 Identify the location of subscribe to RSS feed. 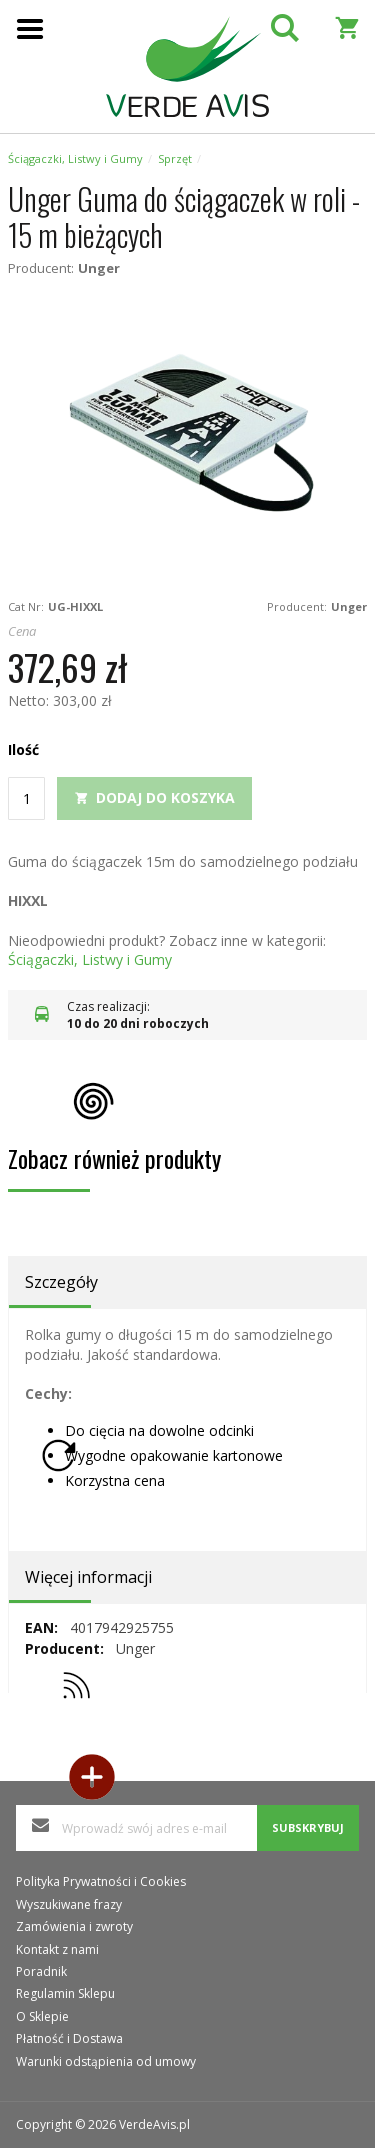
(75, 1686).